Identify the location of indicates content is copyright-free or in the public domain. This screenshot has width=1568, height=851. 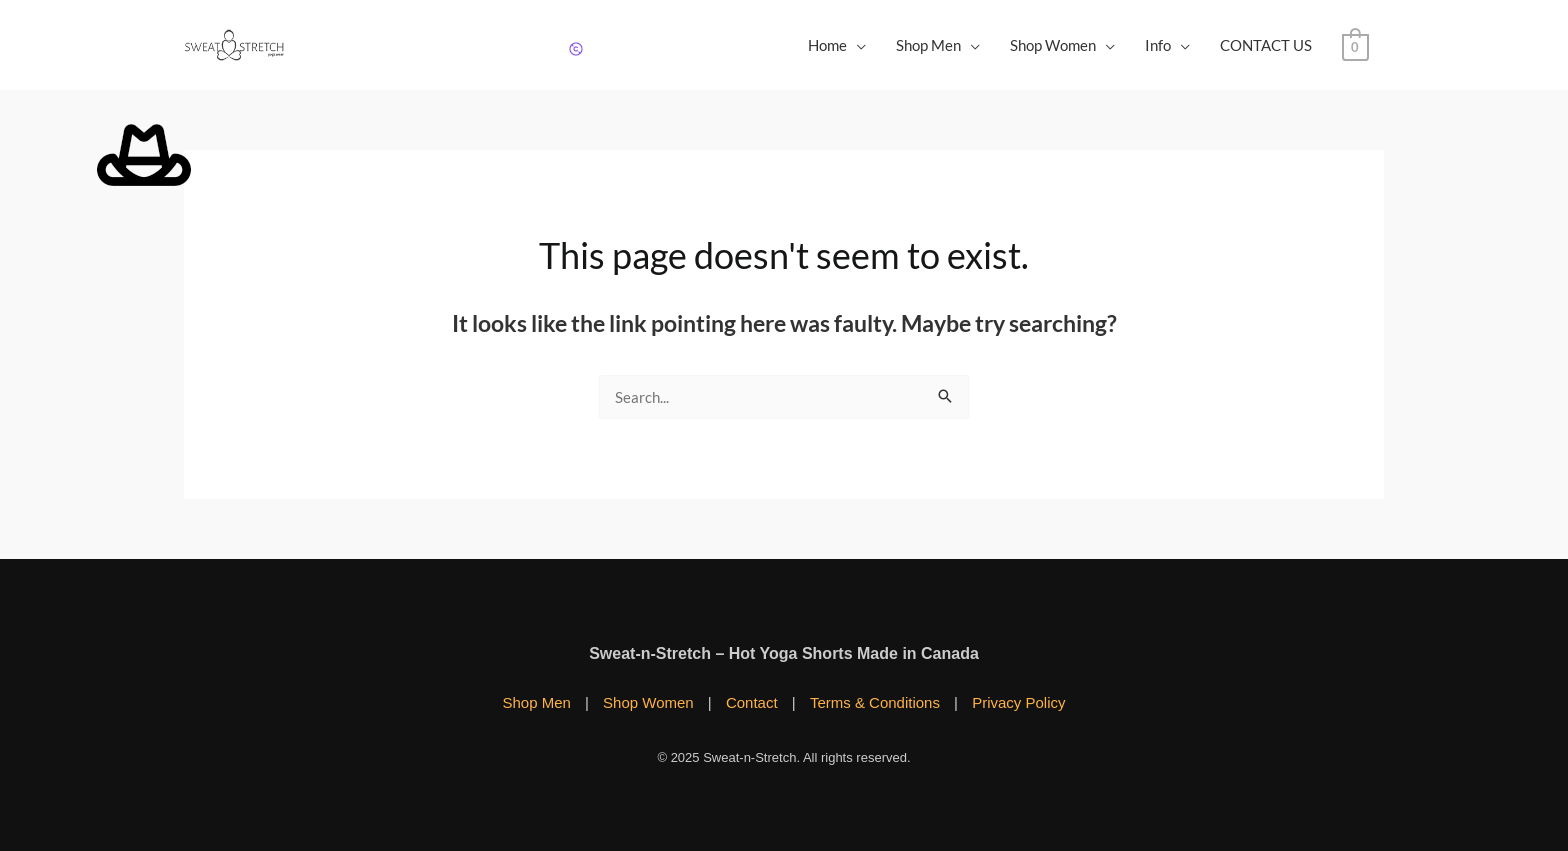
(576, 49).